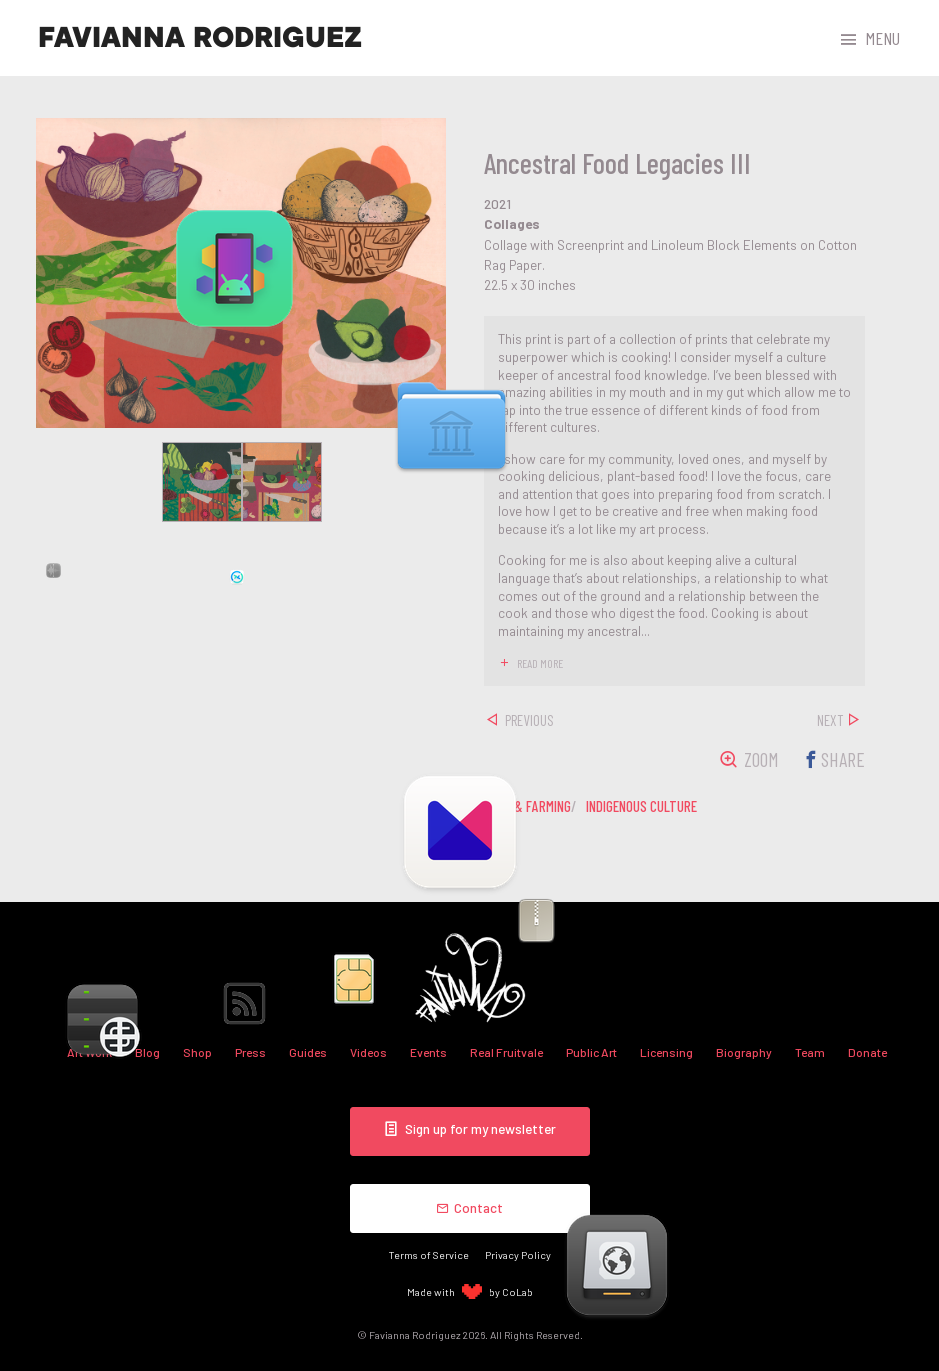  Describe the element at coordinates (354, 979) in the screenshot. I see `manage SIM card authentication settings` at that location.